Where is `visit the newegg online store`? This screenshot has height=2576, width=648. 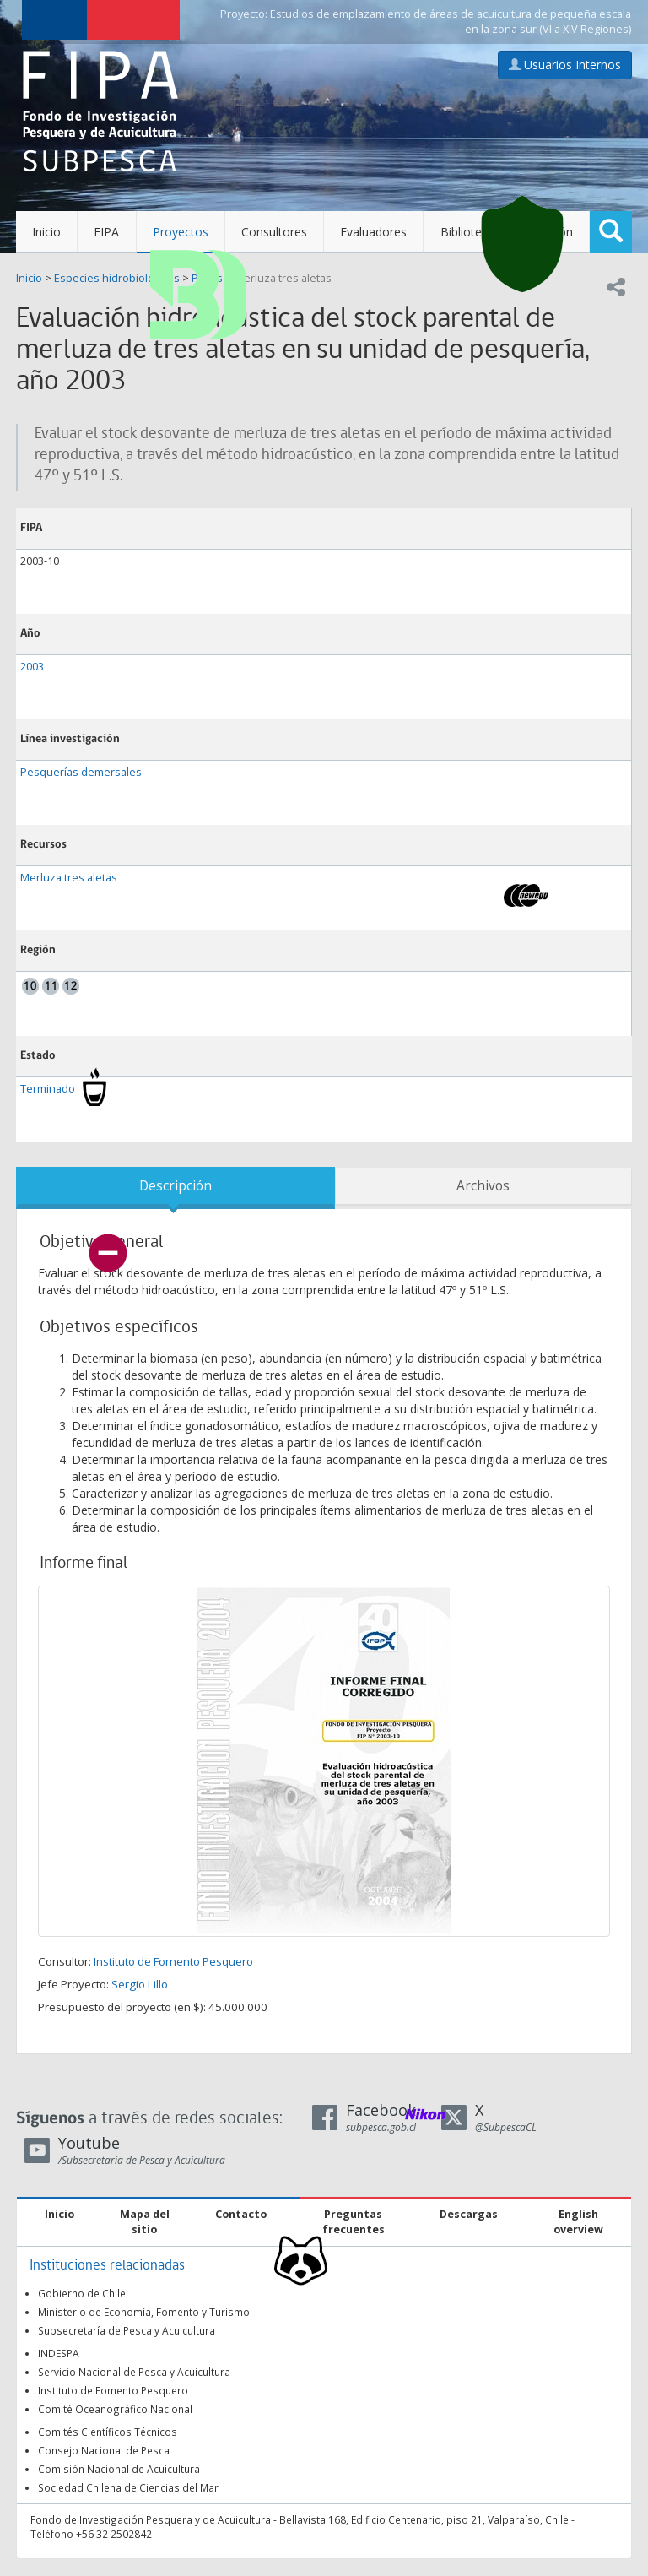
visit the newegg online store is located at coordinates (526, 895).